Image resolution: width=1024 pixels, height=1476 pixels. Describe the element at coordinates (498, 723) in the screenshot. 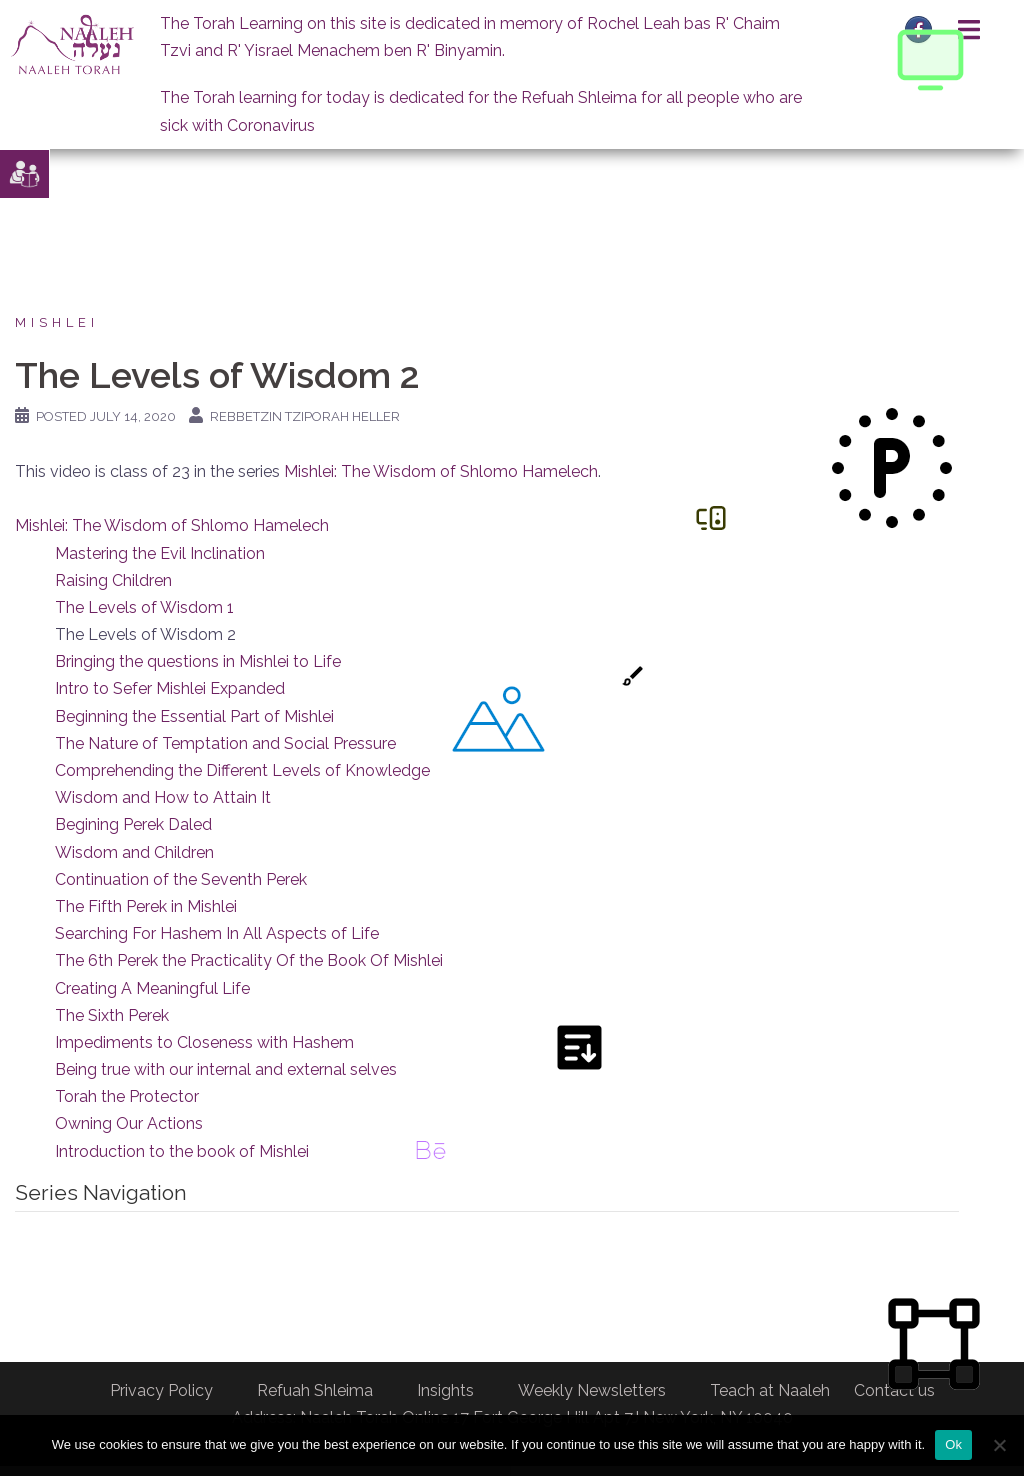

I see `view landscape or nature photos` at that location.